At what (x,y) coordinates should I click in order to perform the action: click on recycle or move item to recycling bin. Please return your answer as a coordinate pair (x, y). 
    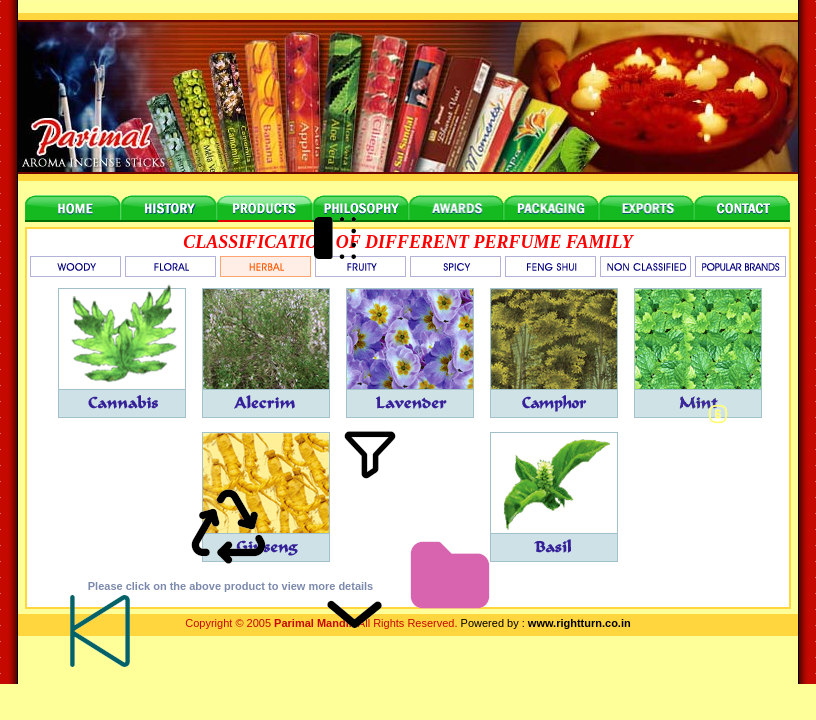
    Looking at the image, I should click on (228, 526).